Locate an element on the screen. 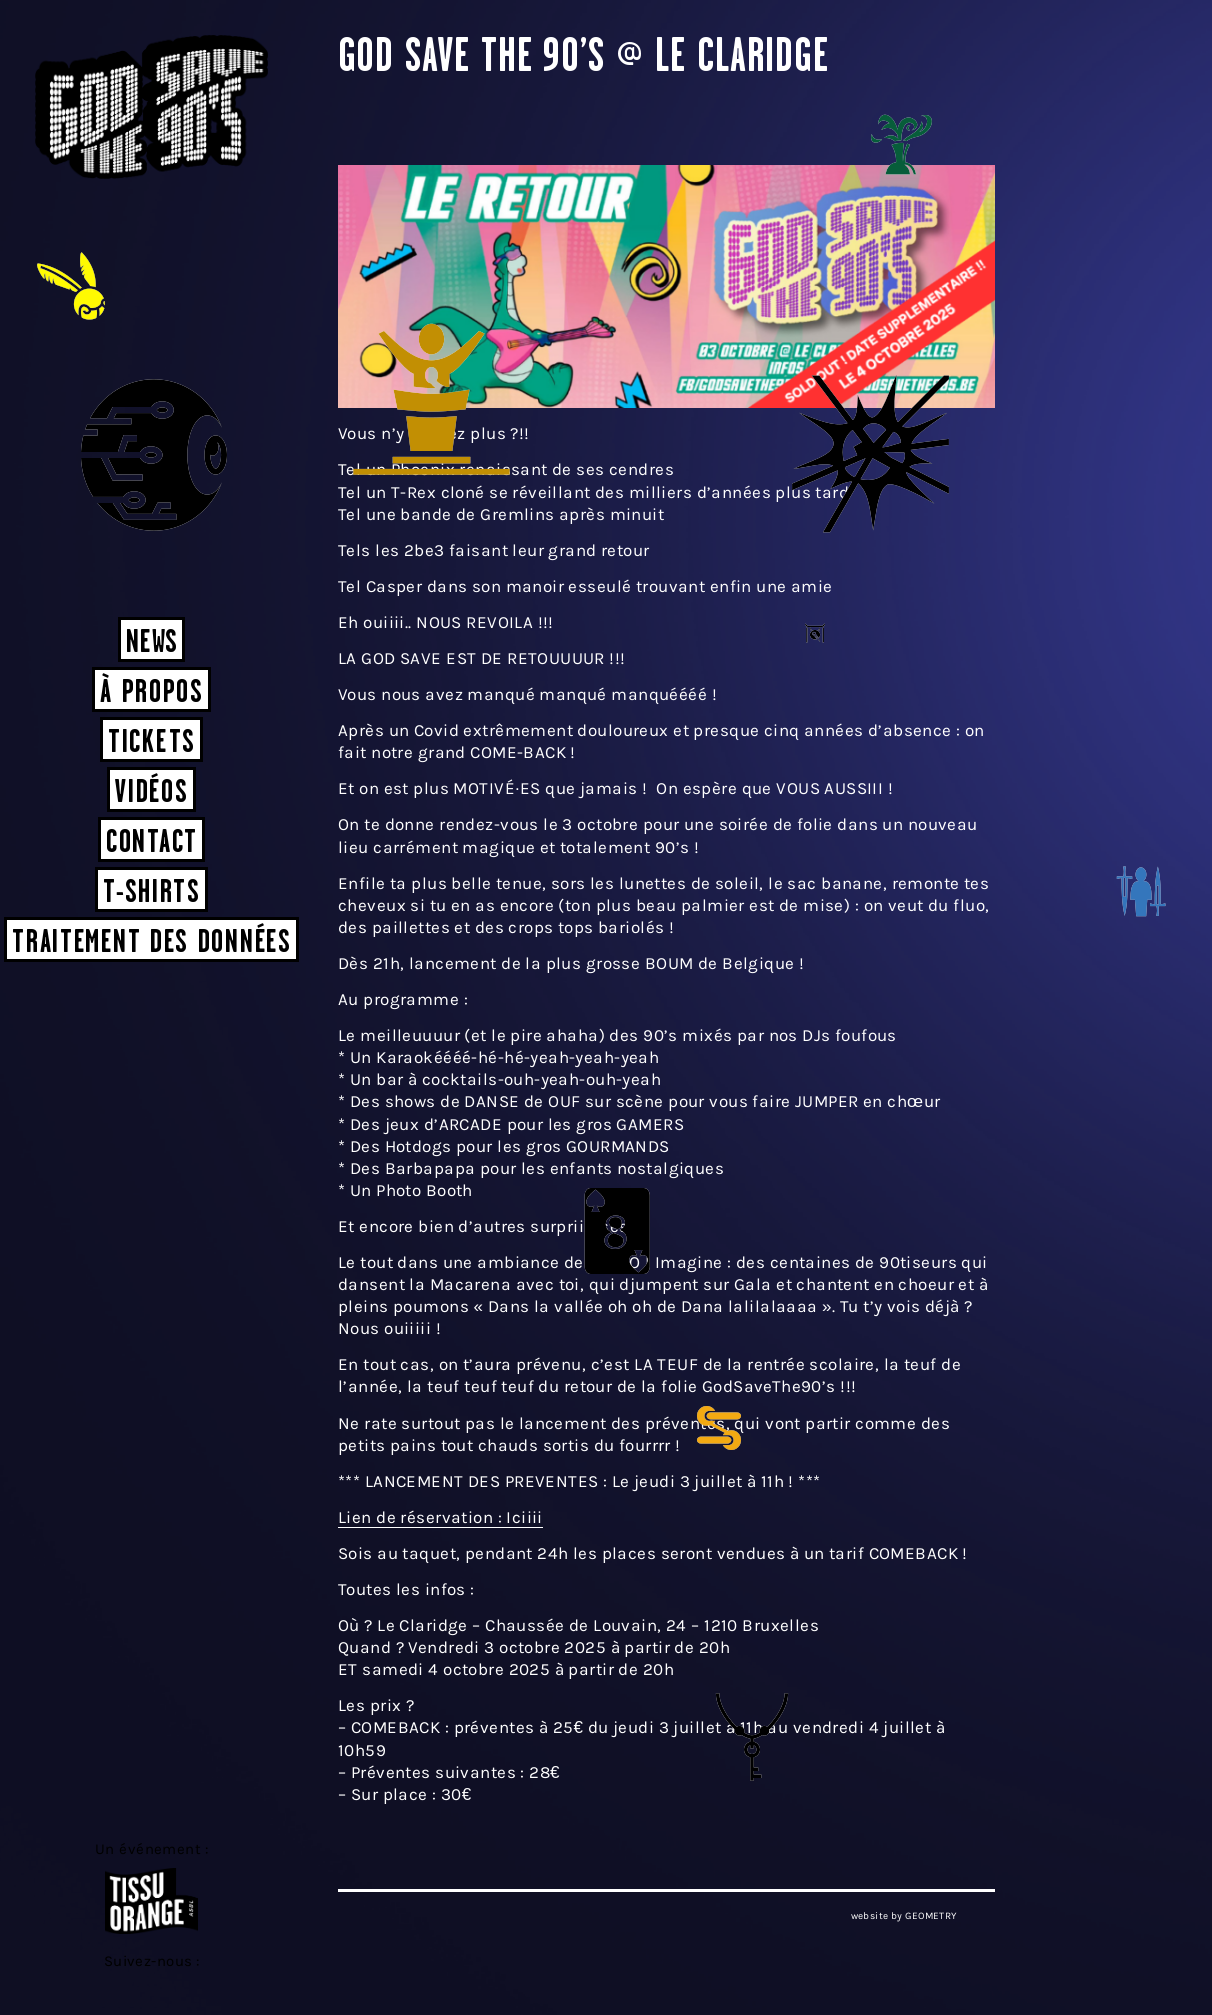  trigger a sound or audio alert is located at coordinates (815, 633).